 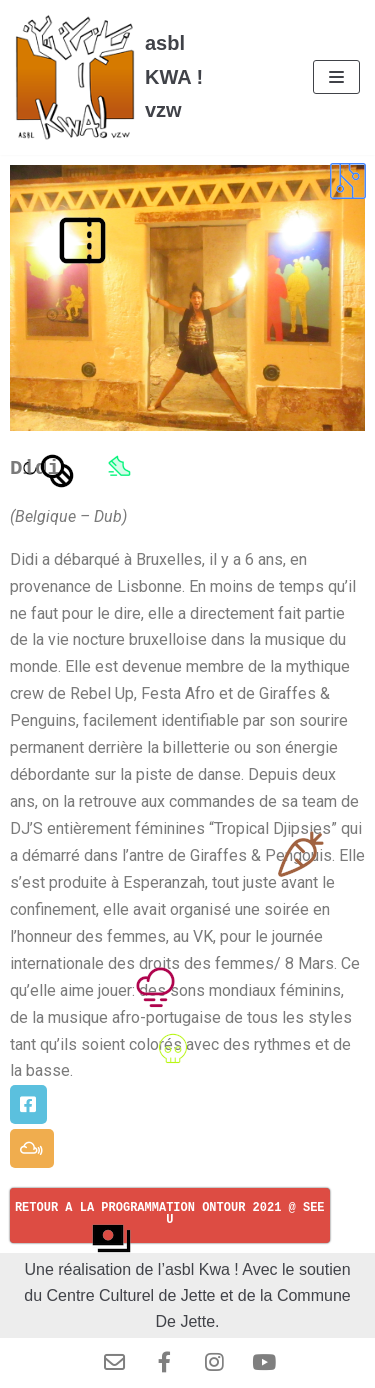 What do you see at coordinates (300, 855) in the screenshot?
I see `browse vegetable or produce category` at bounding box center [300, 855].